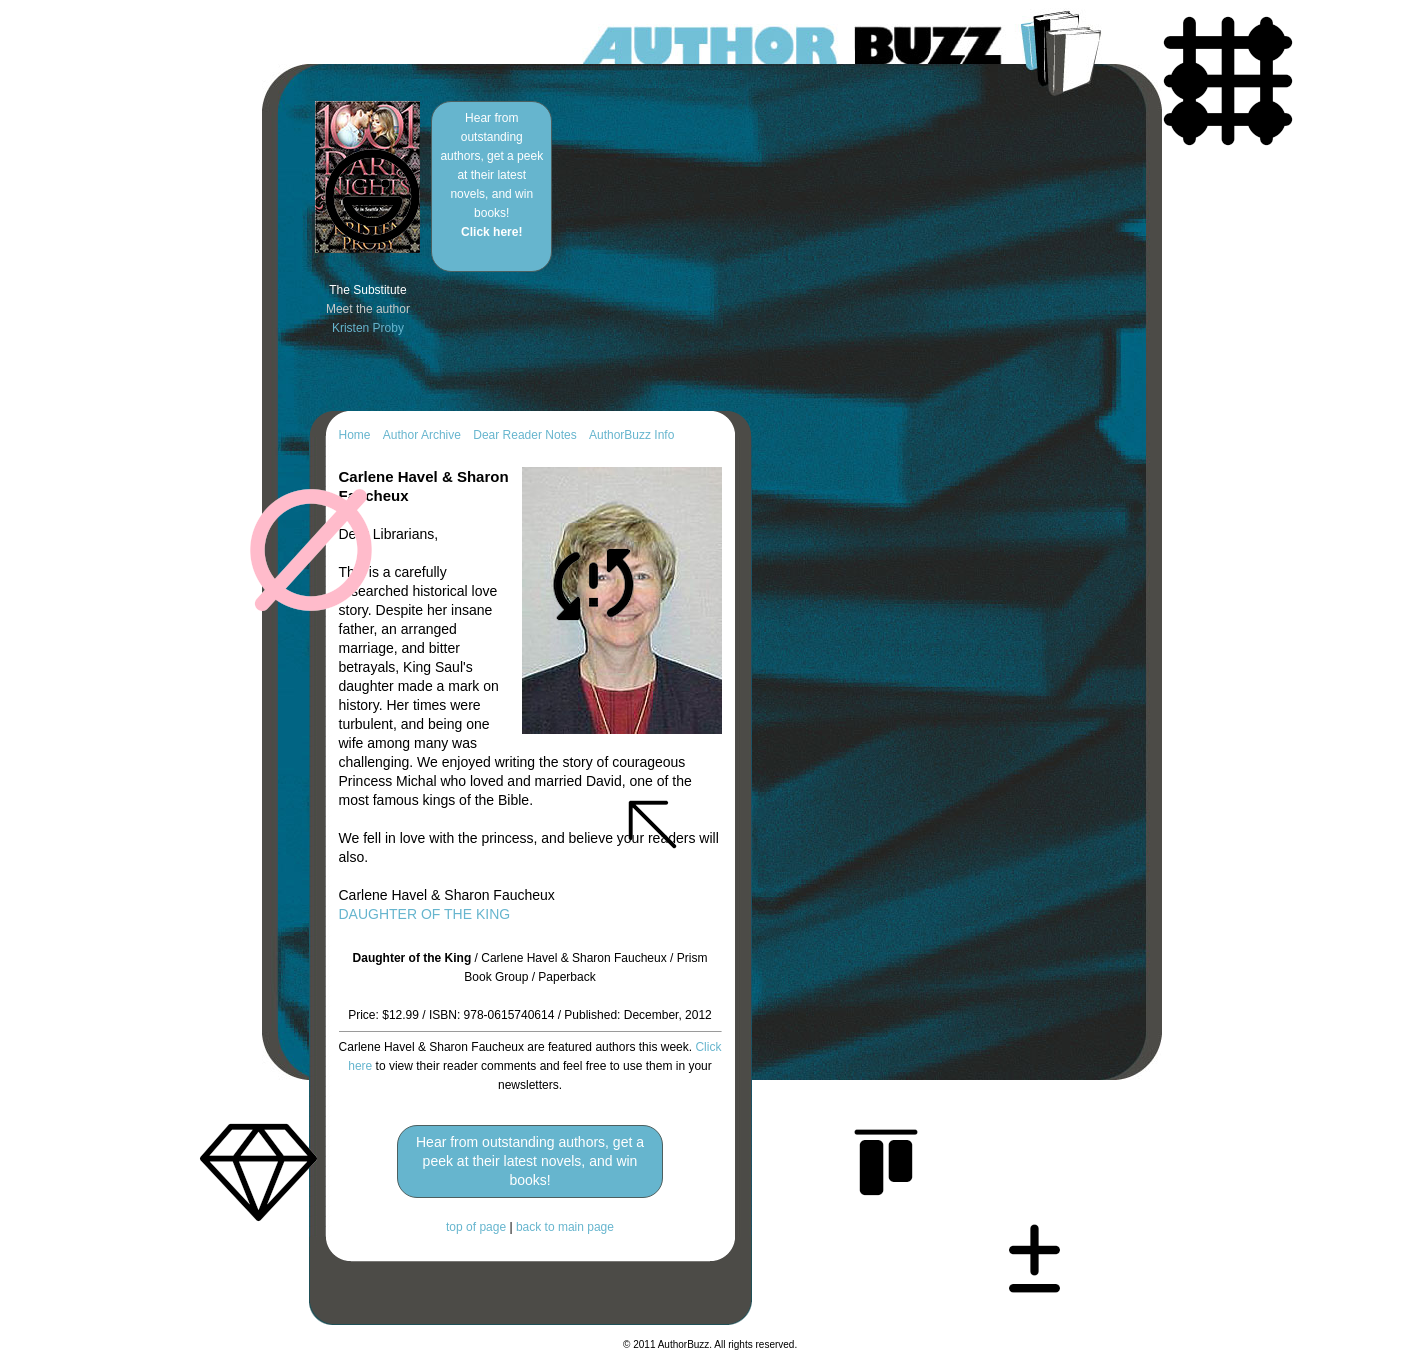 This screenshot has height=1364, width=1423. What do you see at coordinates (372, 196) in the screenshot?
I see `react with laughter to a message` at bounding box center [372, 196].